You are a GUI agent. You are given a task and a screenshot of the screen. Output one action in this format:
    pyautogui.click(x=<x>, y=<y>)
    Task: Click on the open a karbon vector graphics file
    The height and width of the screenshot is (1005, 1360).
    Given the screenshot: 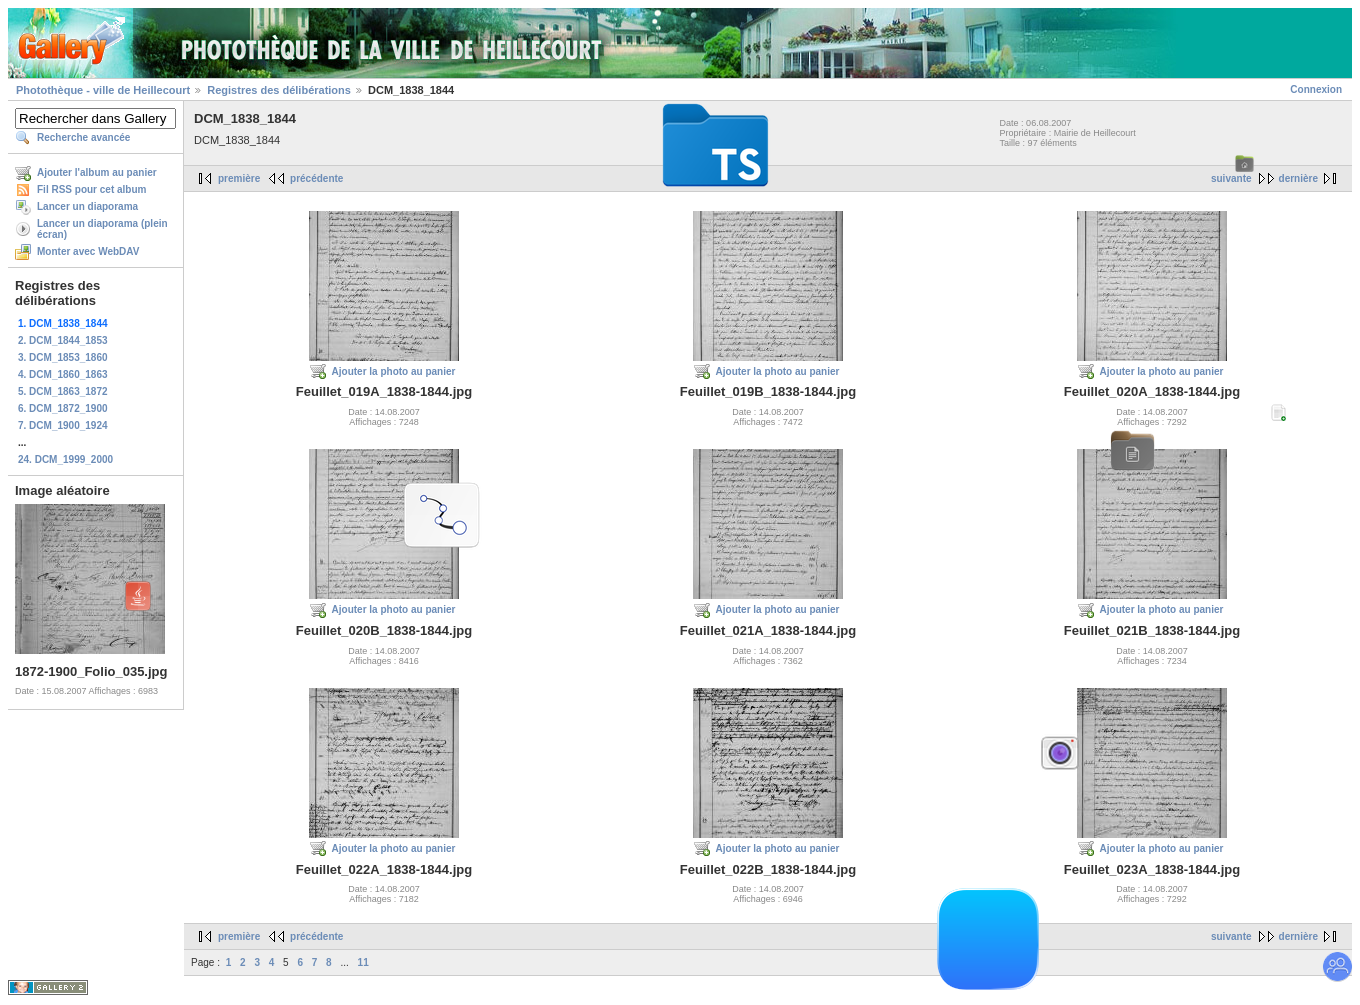 What is the action you would take?
    pyautogui.click(x=441, y=512)
    